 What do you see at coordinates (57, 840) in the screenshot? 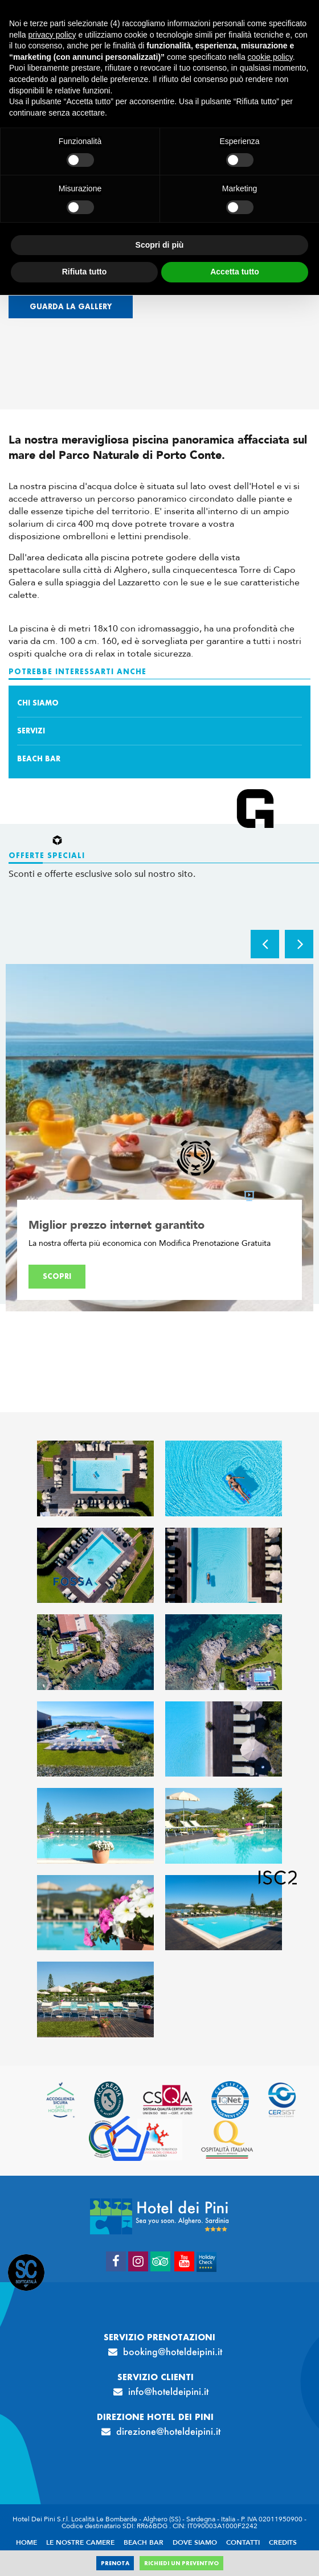
I see `visit builtbybit marketplace` at bounding box center [57, 840].